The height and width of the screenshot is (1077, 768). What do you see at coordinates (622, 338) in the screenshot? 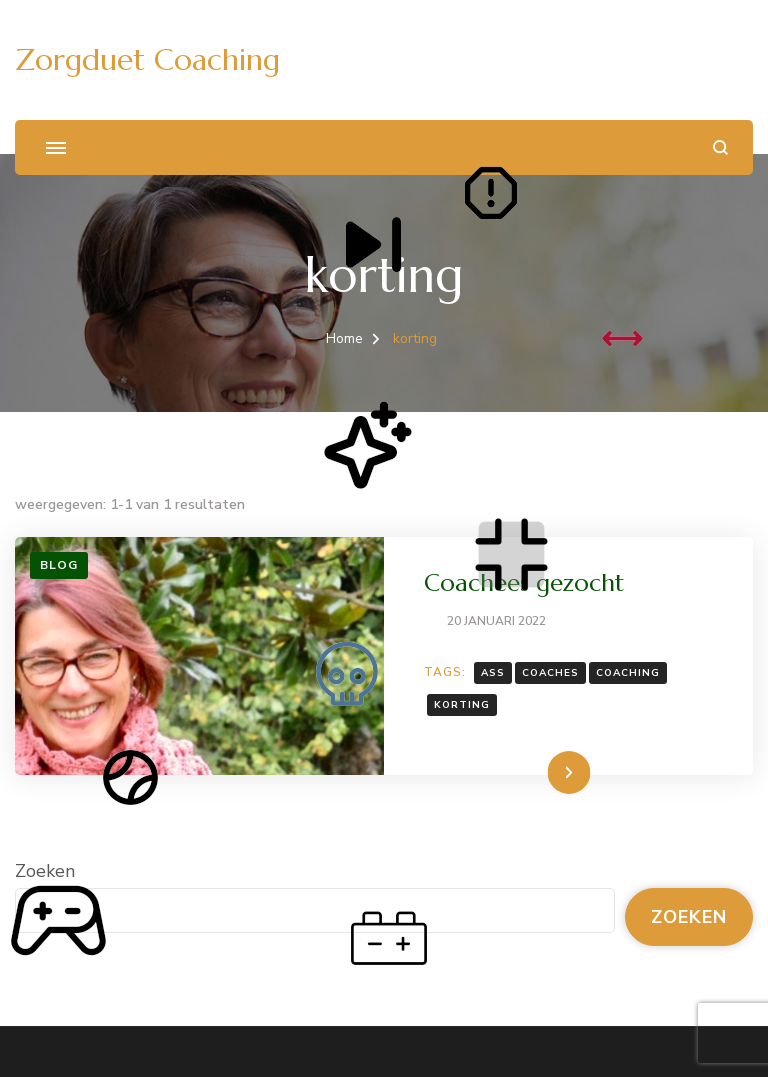
I see `adjust width or resize horizontally` at bounding box center [622, 338].